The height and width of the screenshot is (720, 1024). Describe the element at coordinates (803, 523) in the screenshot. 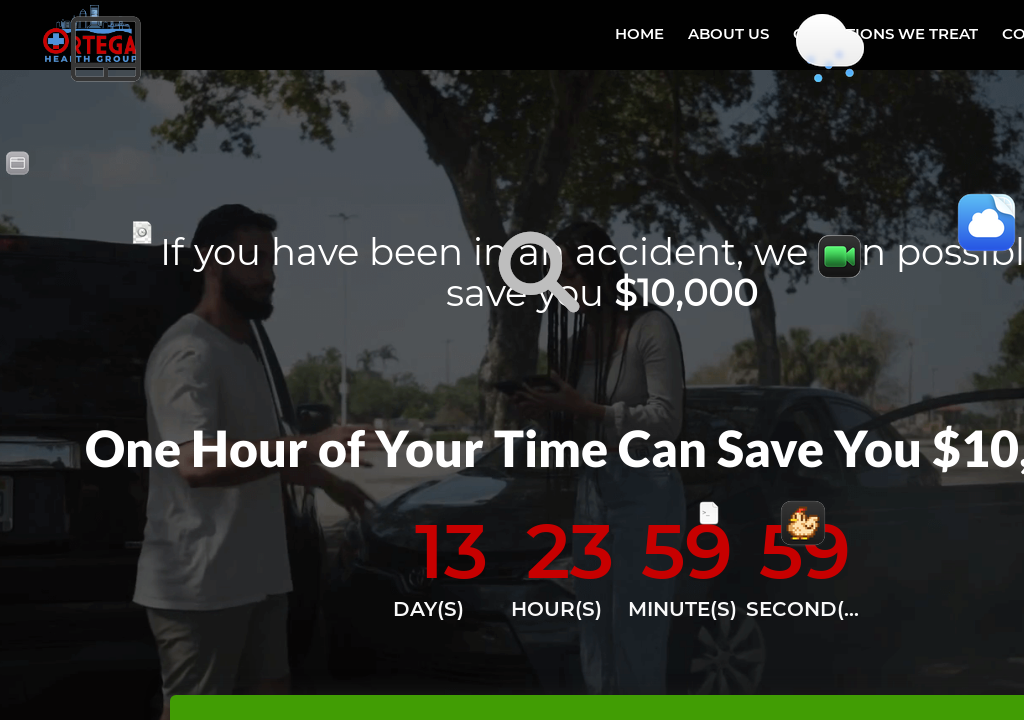

I see `launch Stardew Valley game` at that location.